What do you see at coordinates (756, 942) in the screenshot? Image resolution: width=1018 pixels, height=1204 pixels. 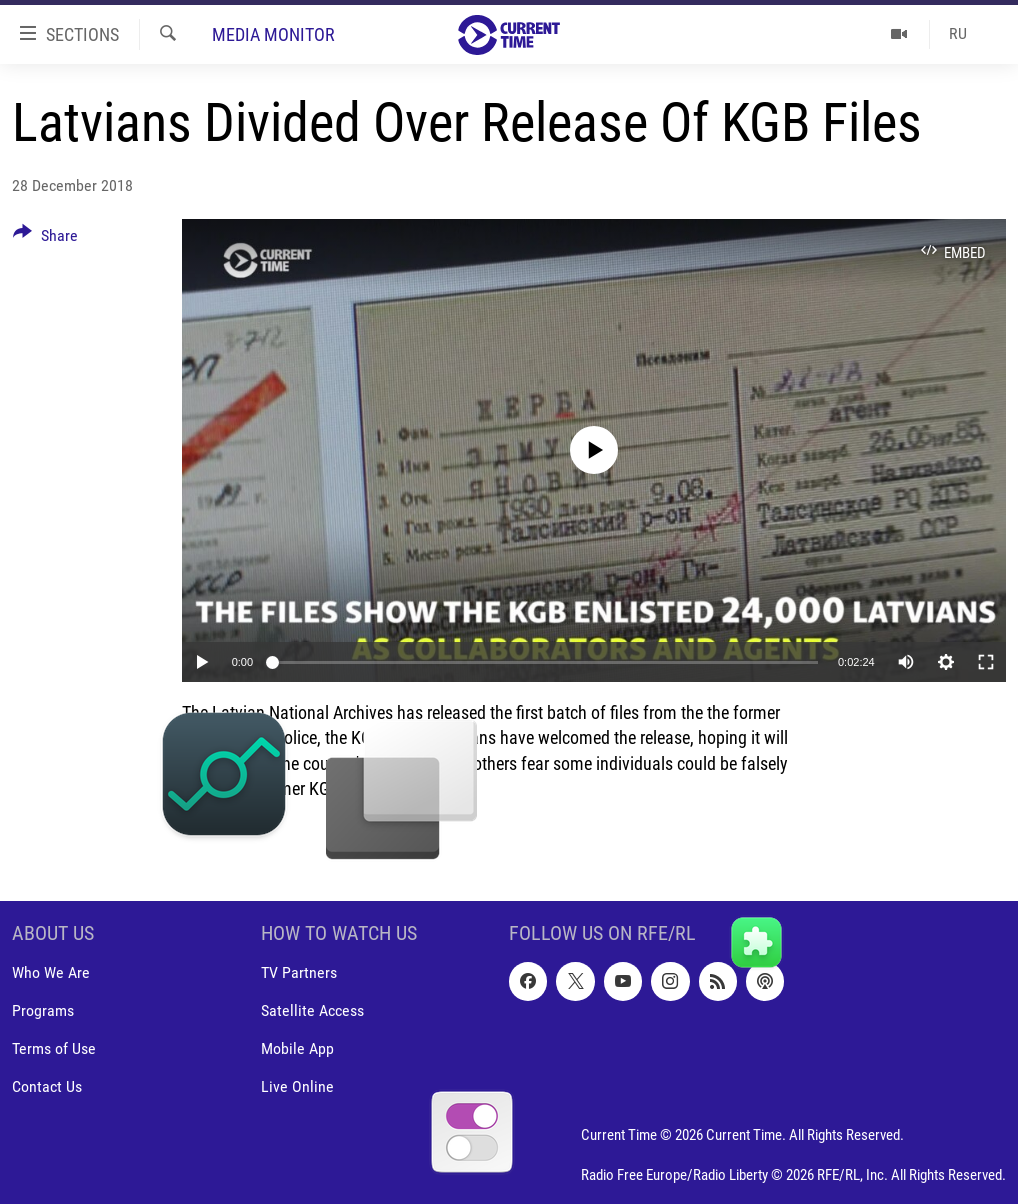 I see `open browser extensions manager` at bounding box center [756, 942].